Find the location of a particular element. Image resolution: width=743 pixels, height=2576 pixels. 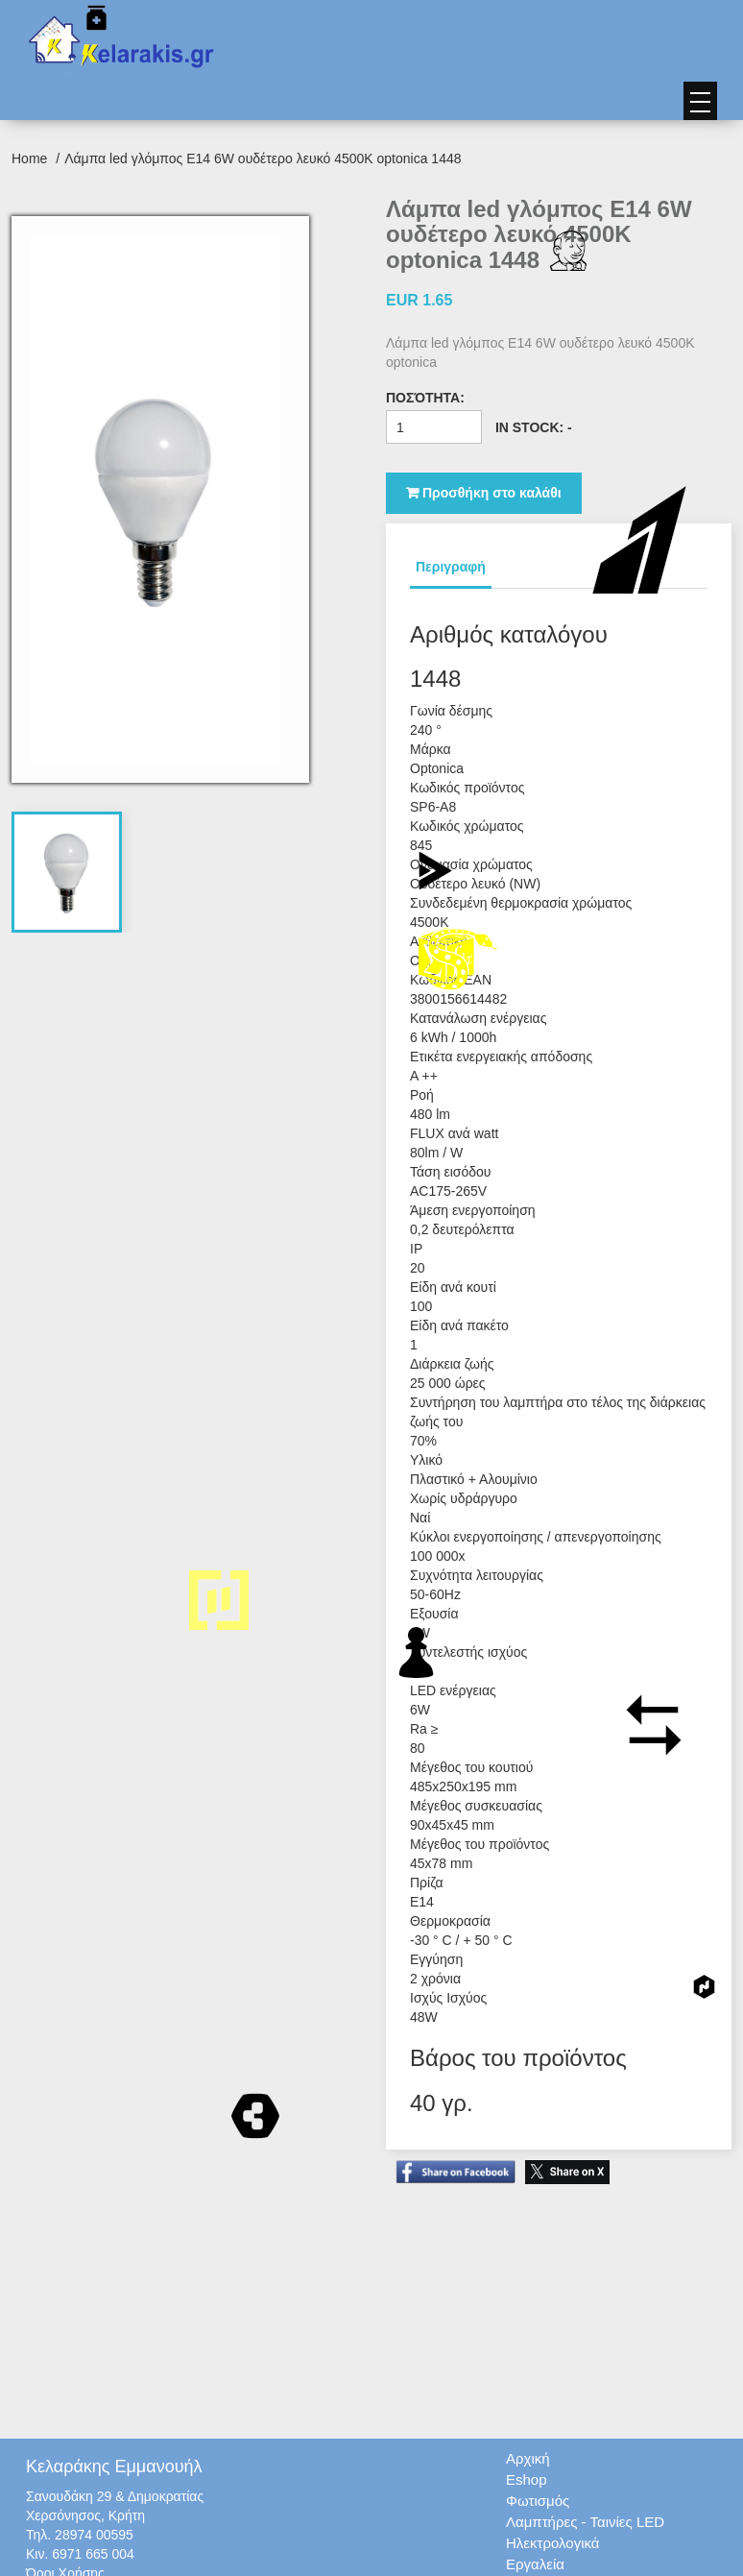

sympy python library logo is located at coordinates (458, 959).